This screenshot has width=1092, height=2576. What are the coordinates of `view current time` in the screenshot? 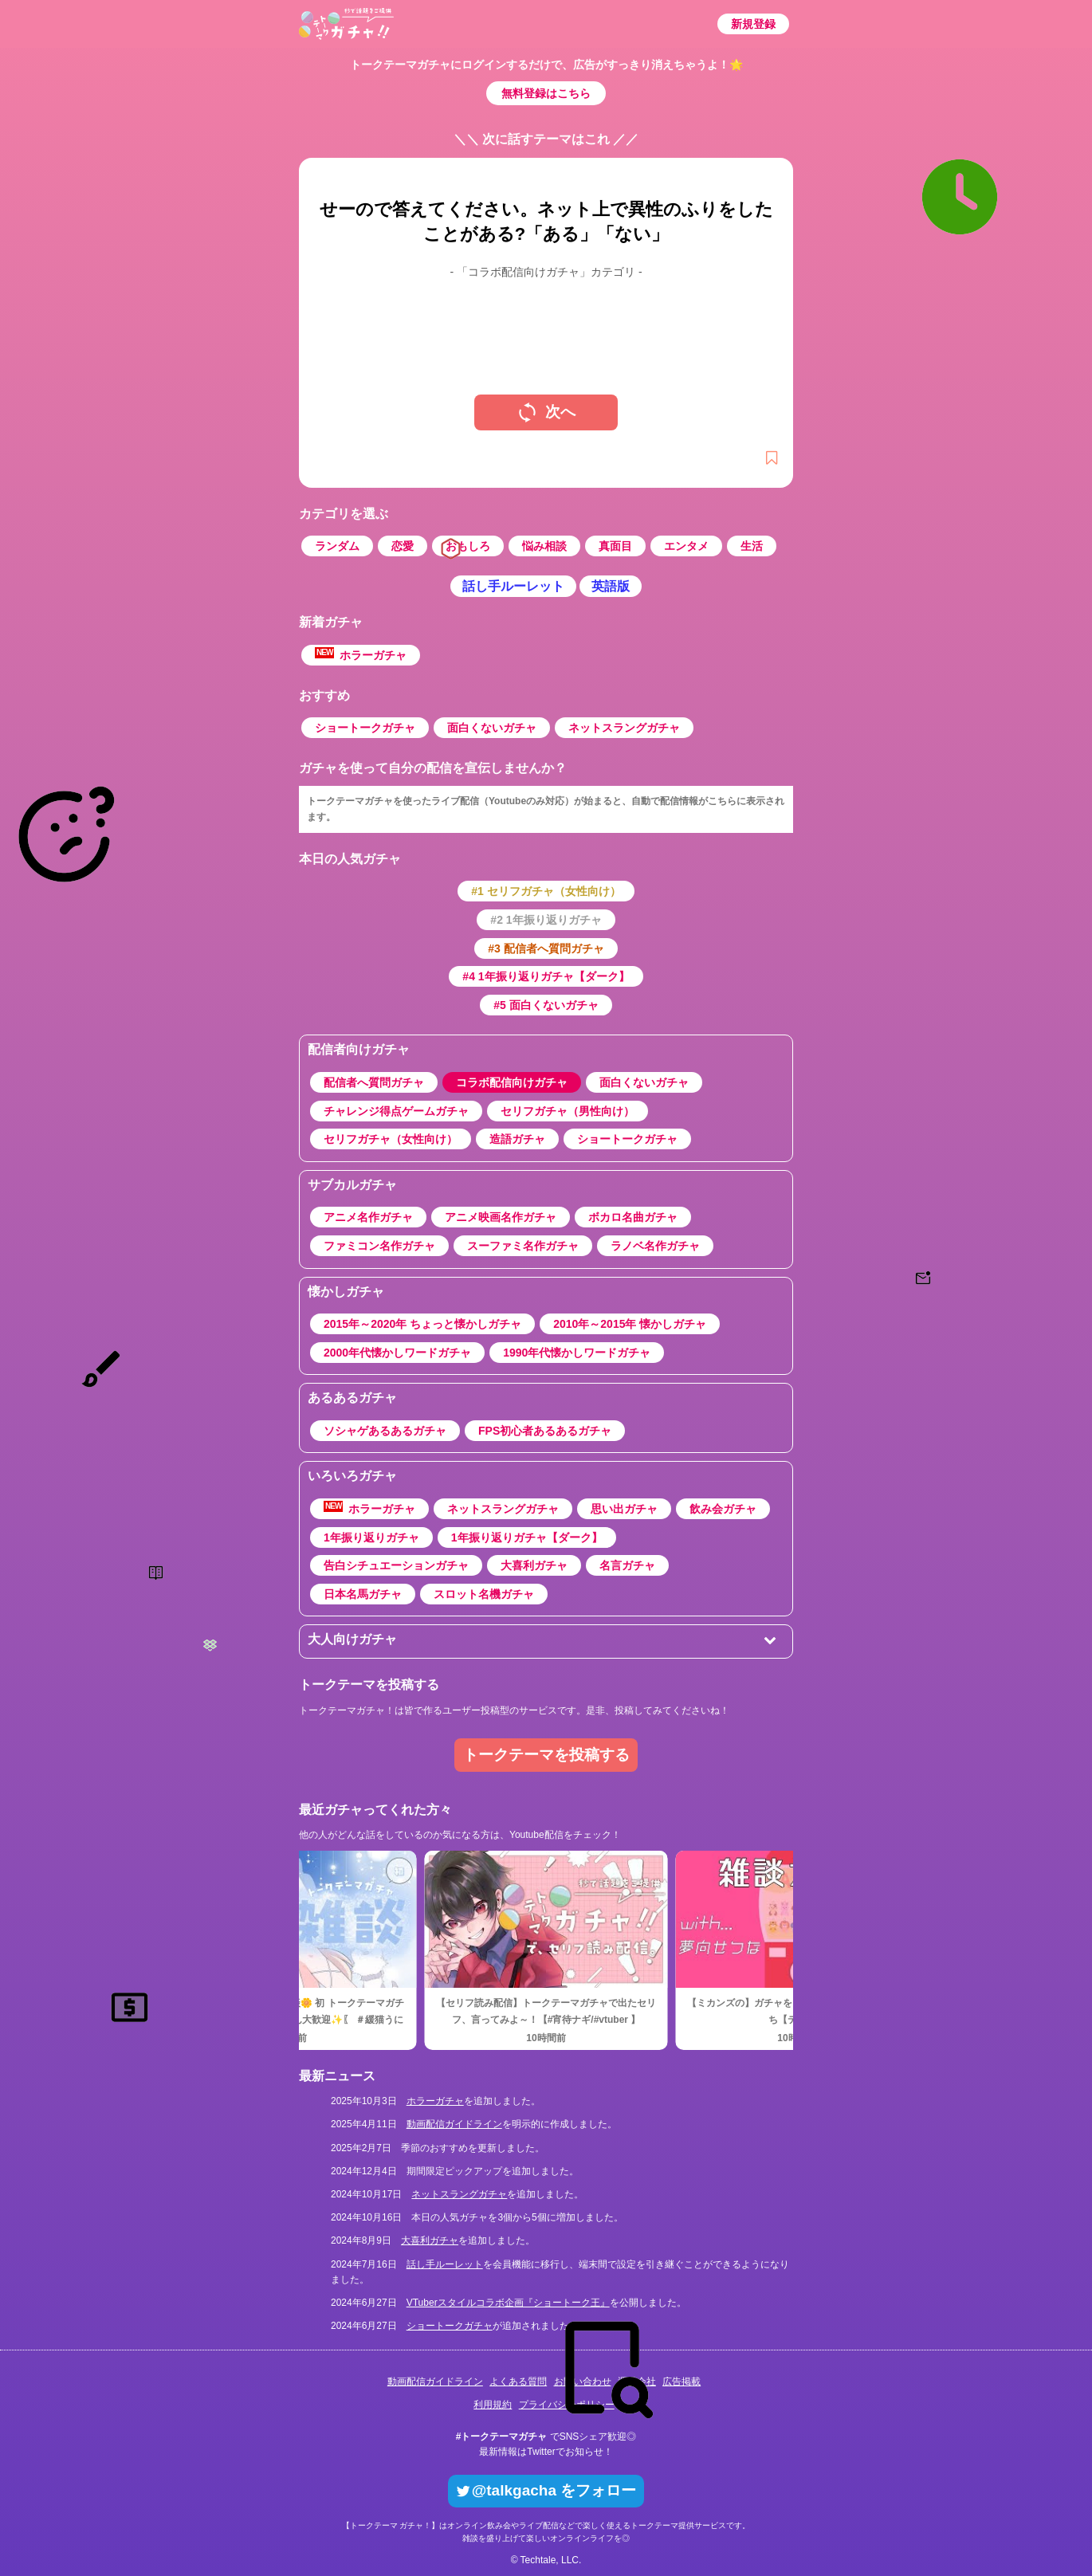 It's located at (960, 197).